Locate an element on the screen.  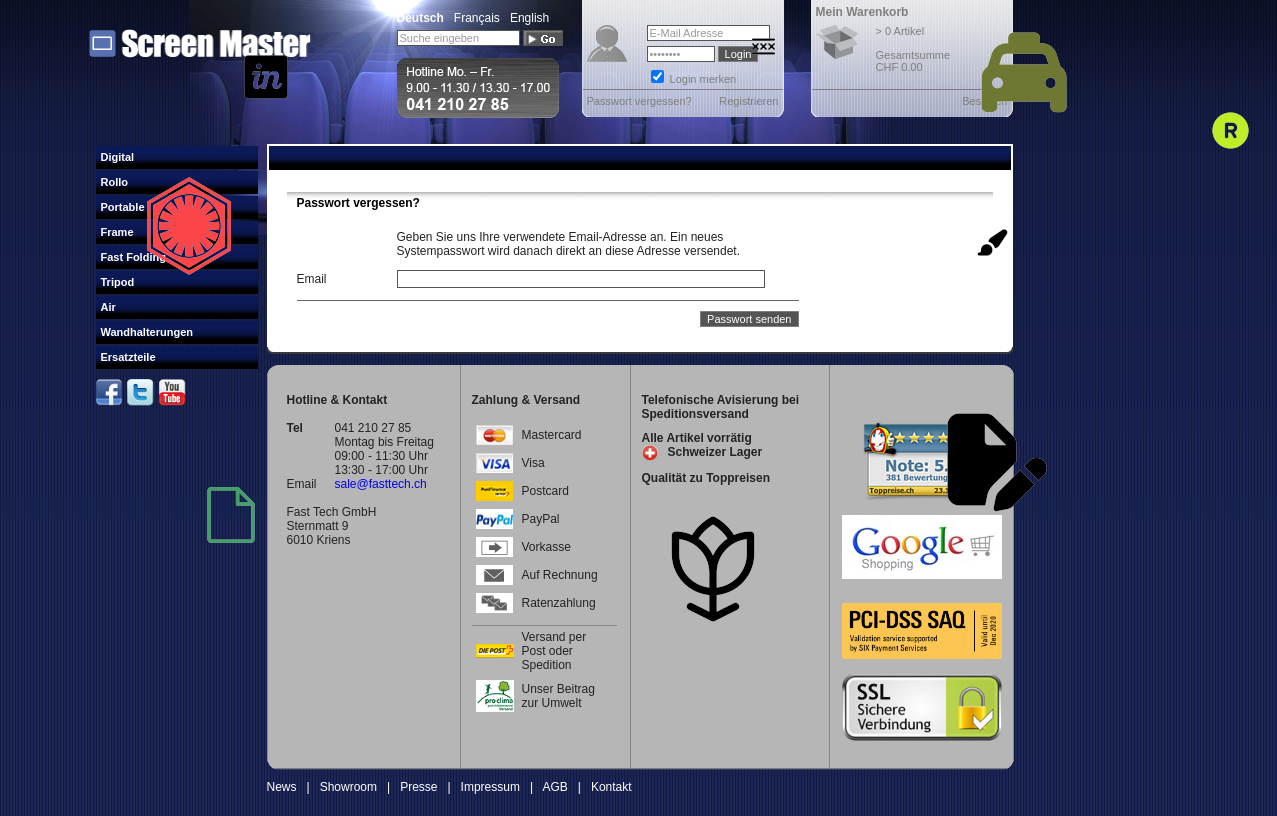
access garden or plant care features is located at coordinates (713, 569).